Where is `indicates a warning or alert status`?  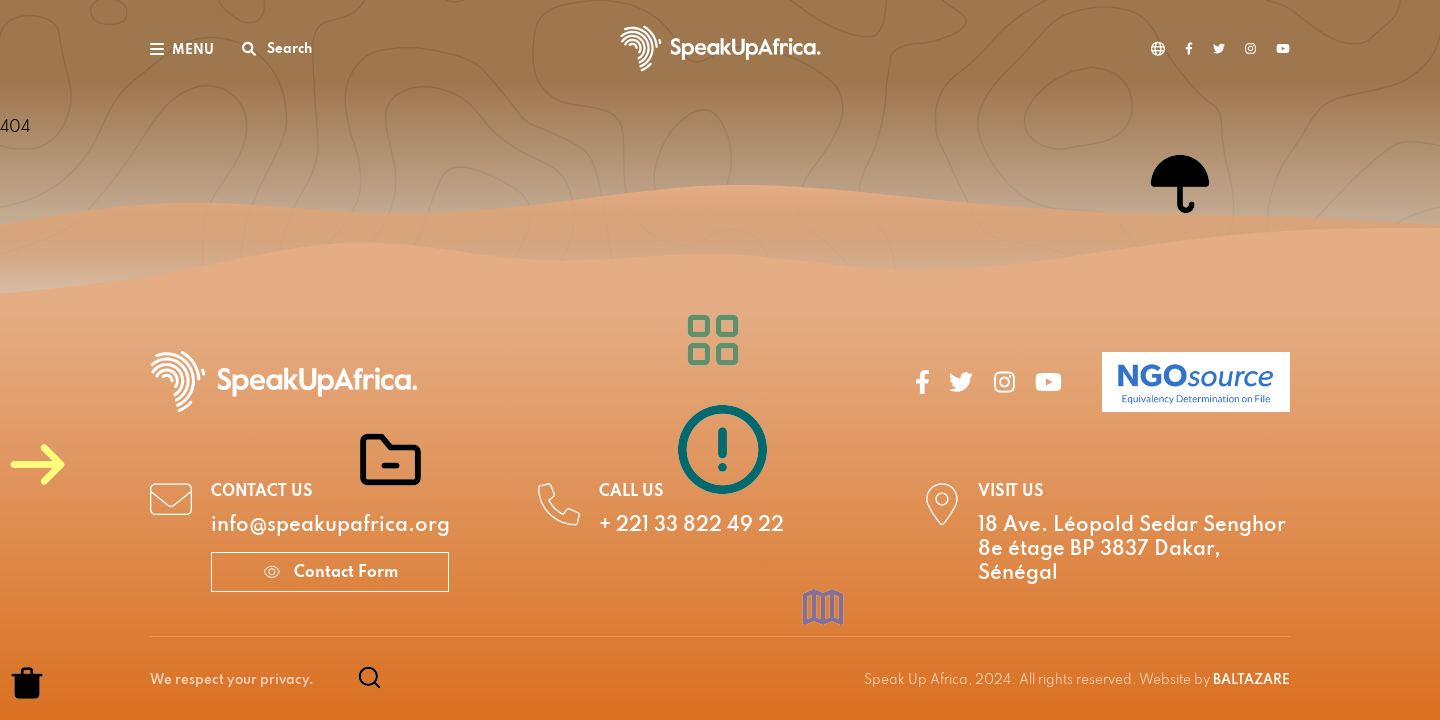 indicates a warning or alert status is located at coordinates (722, 449).